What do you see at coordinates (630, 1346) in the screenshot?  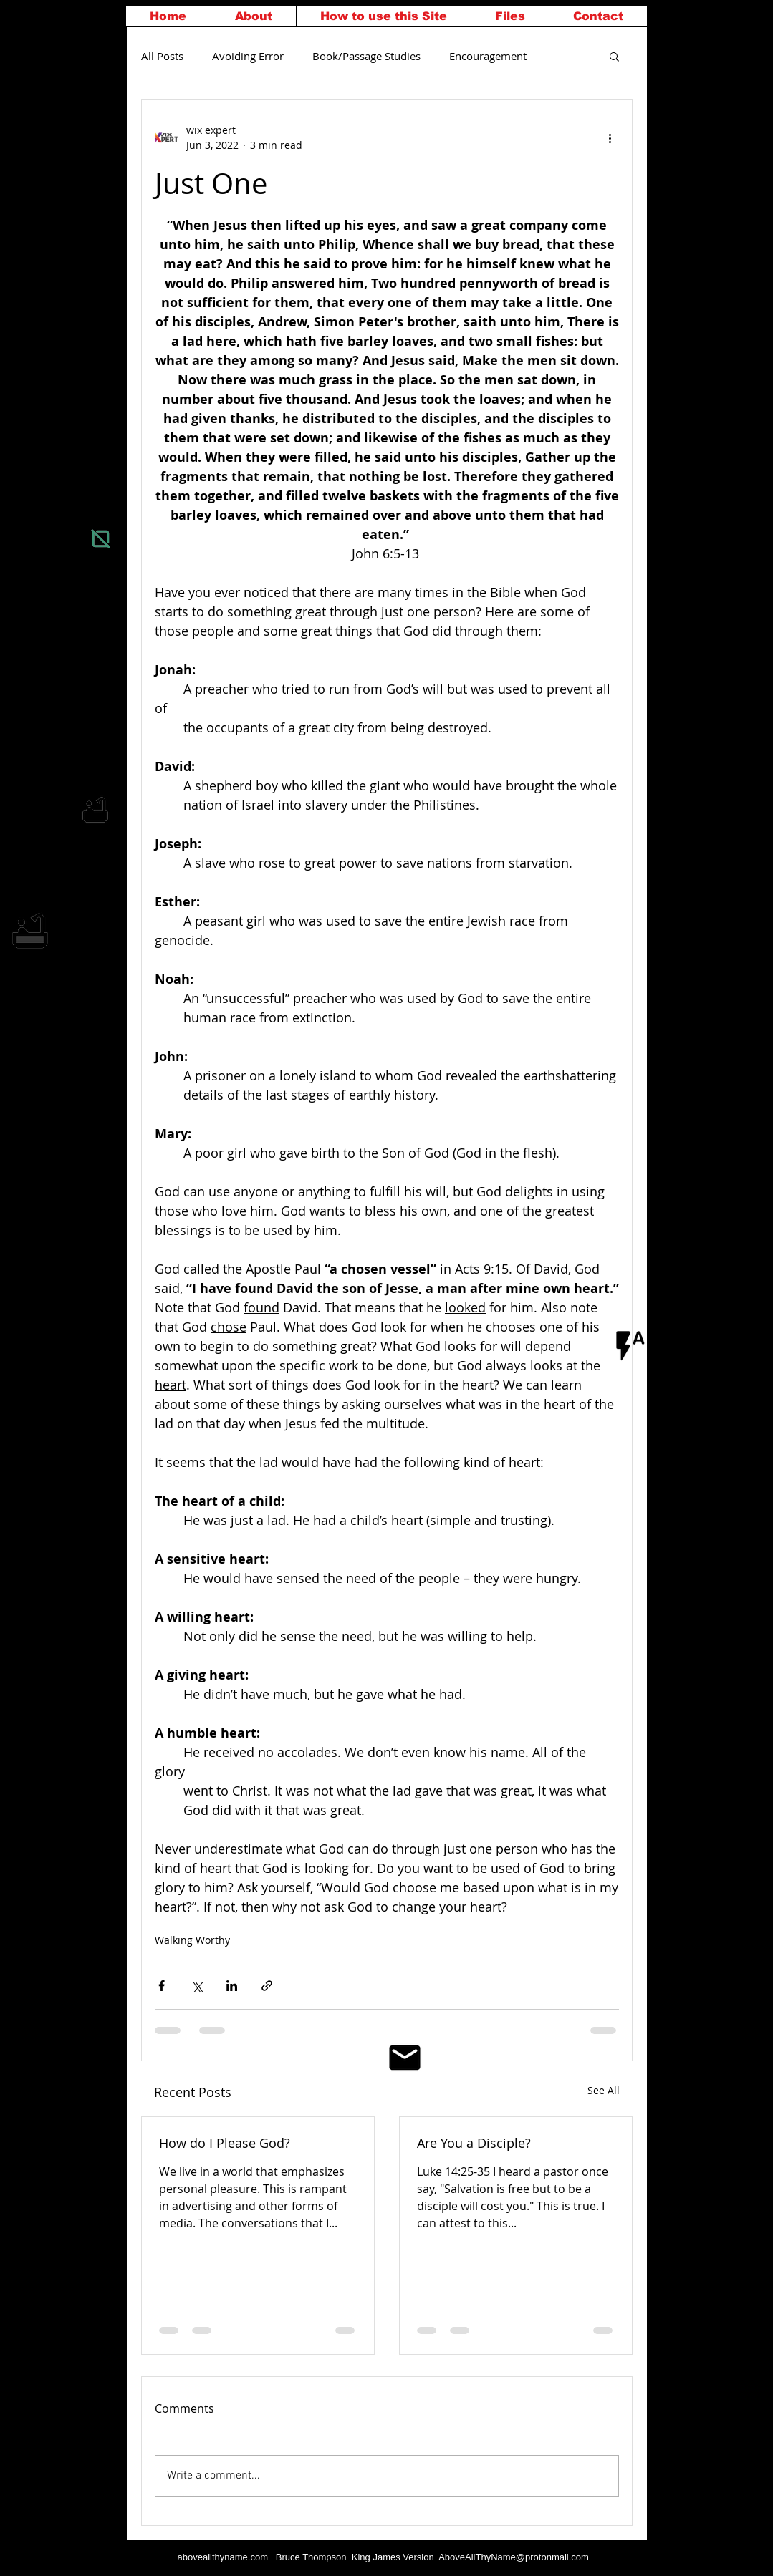 I see `enable automatic flash mode for camera` at bounding box center [630, 1346].